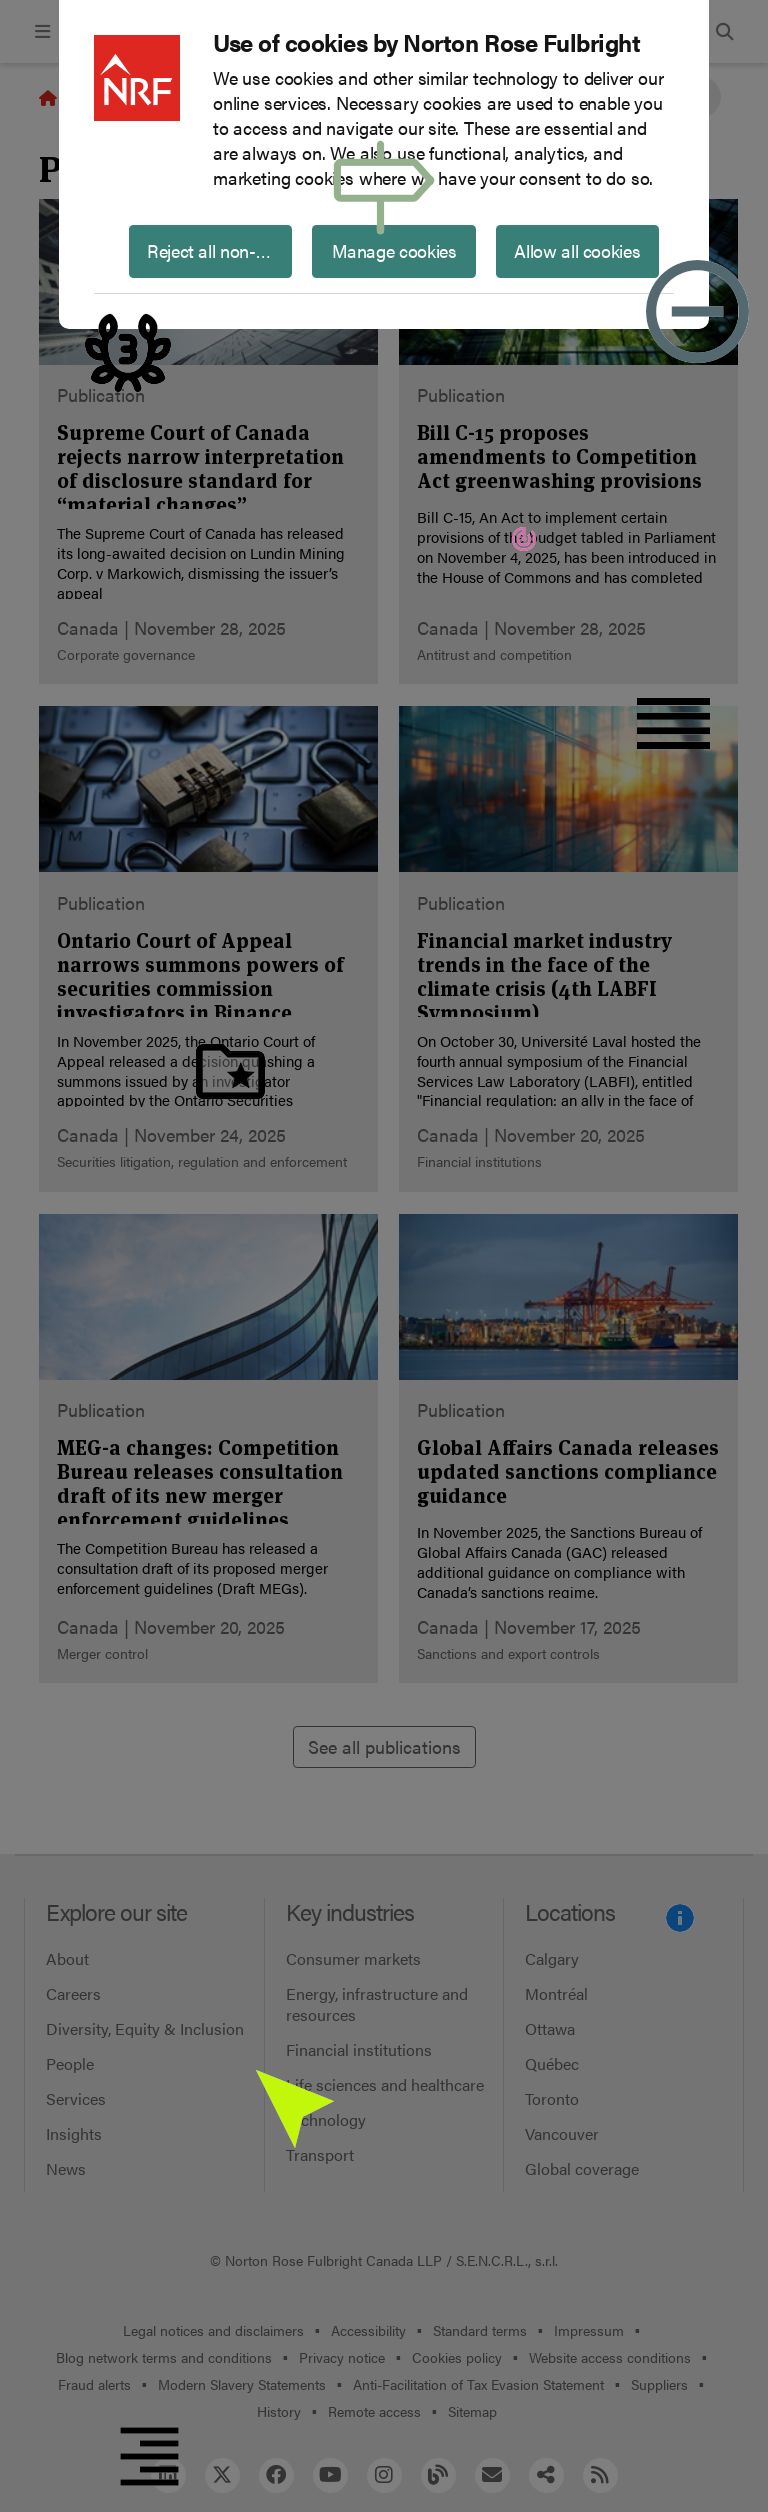 The width and height of the screenshot is (768, 2512). What do you see at coordinates (295, 2109) in the screenshot?
I see `show current location on map` at bounding box center [295, 2109].